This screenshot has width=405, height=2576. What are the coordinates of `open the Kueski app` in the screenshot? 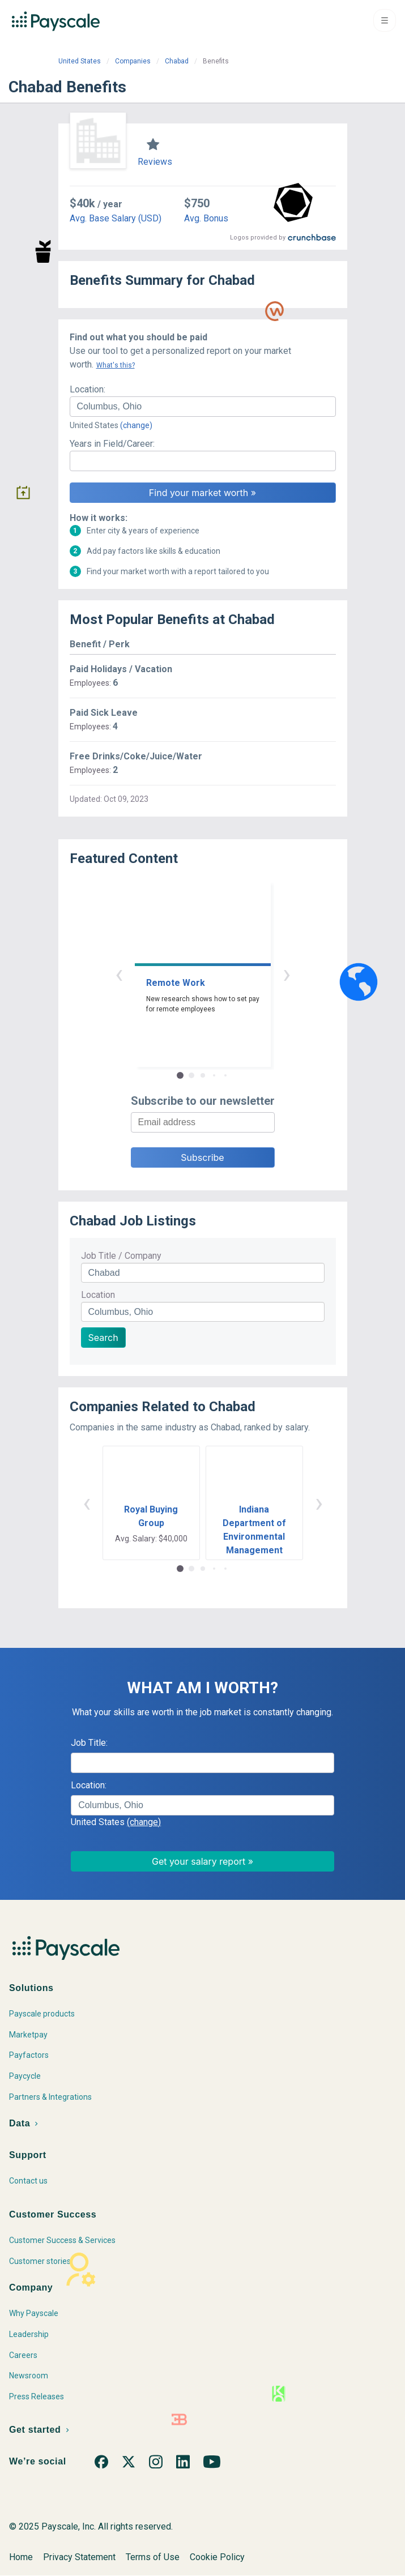 It's located at (43, 251).